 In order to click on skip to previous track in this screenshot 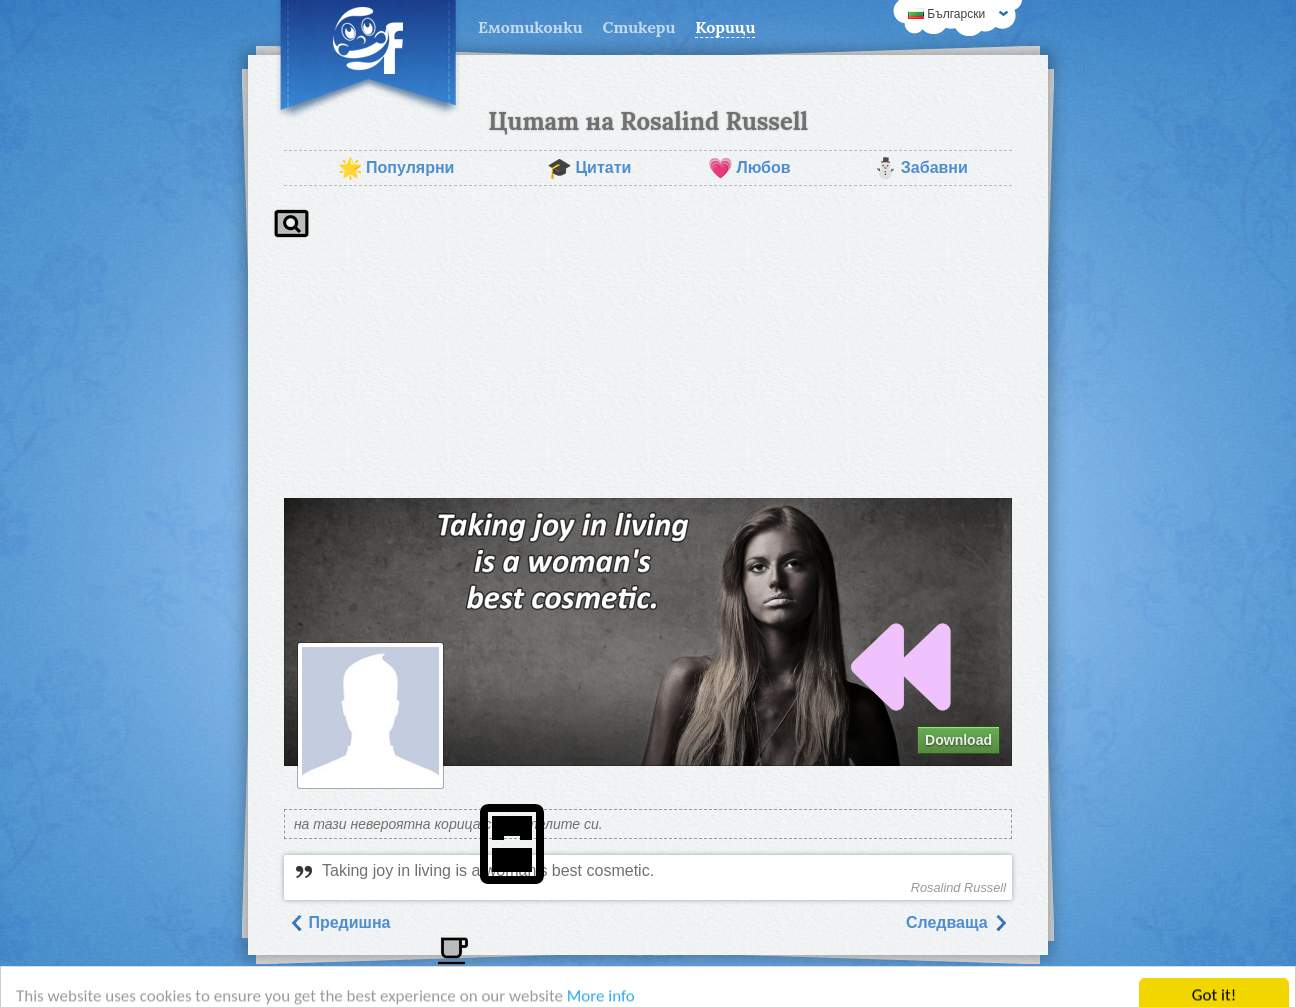, I will do `click(907, 667)`.